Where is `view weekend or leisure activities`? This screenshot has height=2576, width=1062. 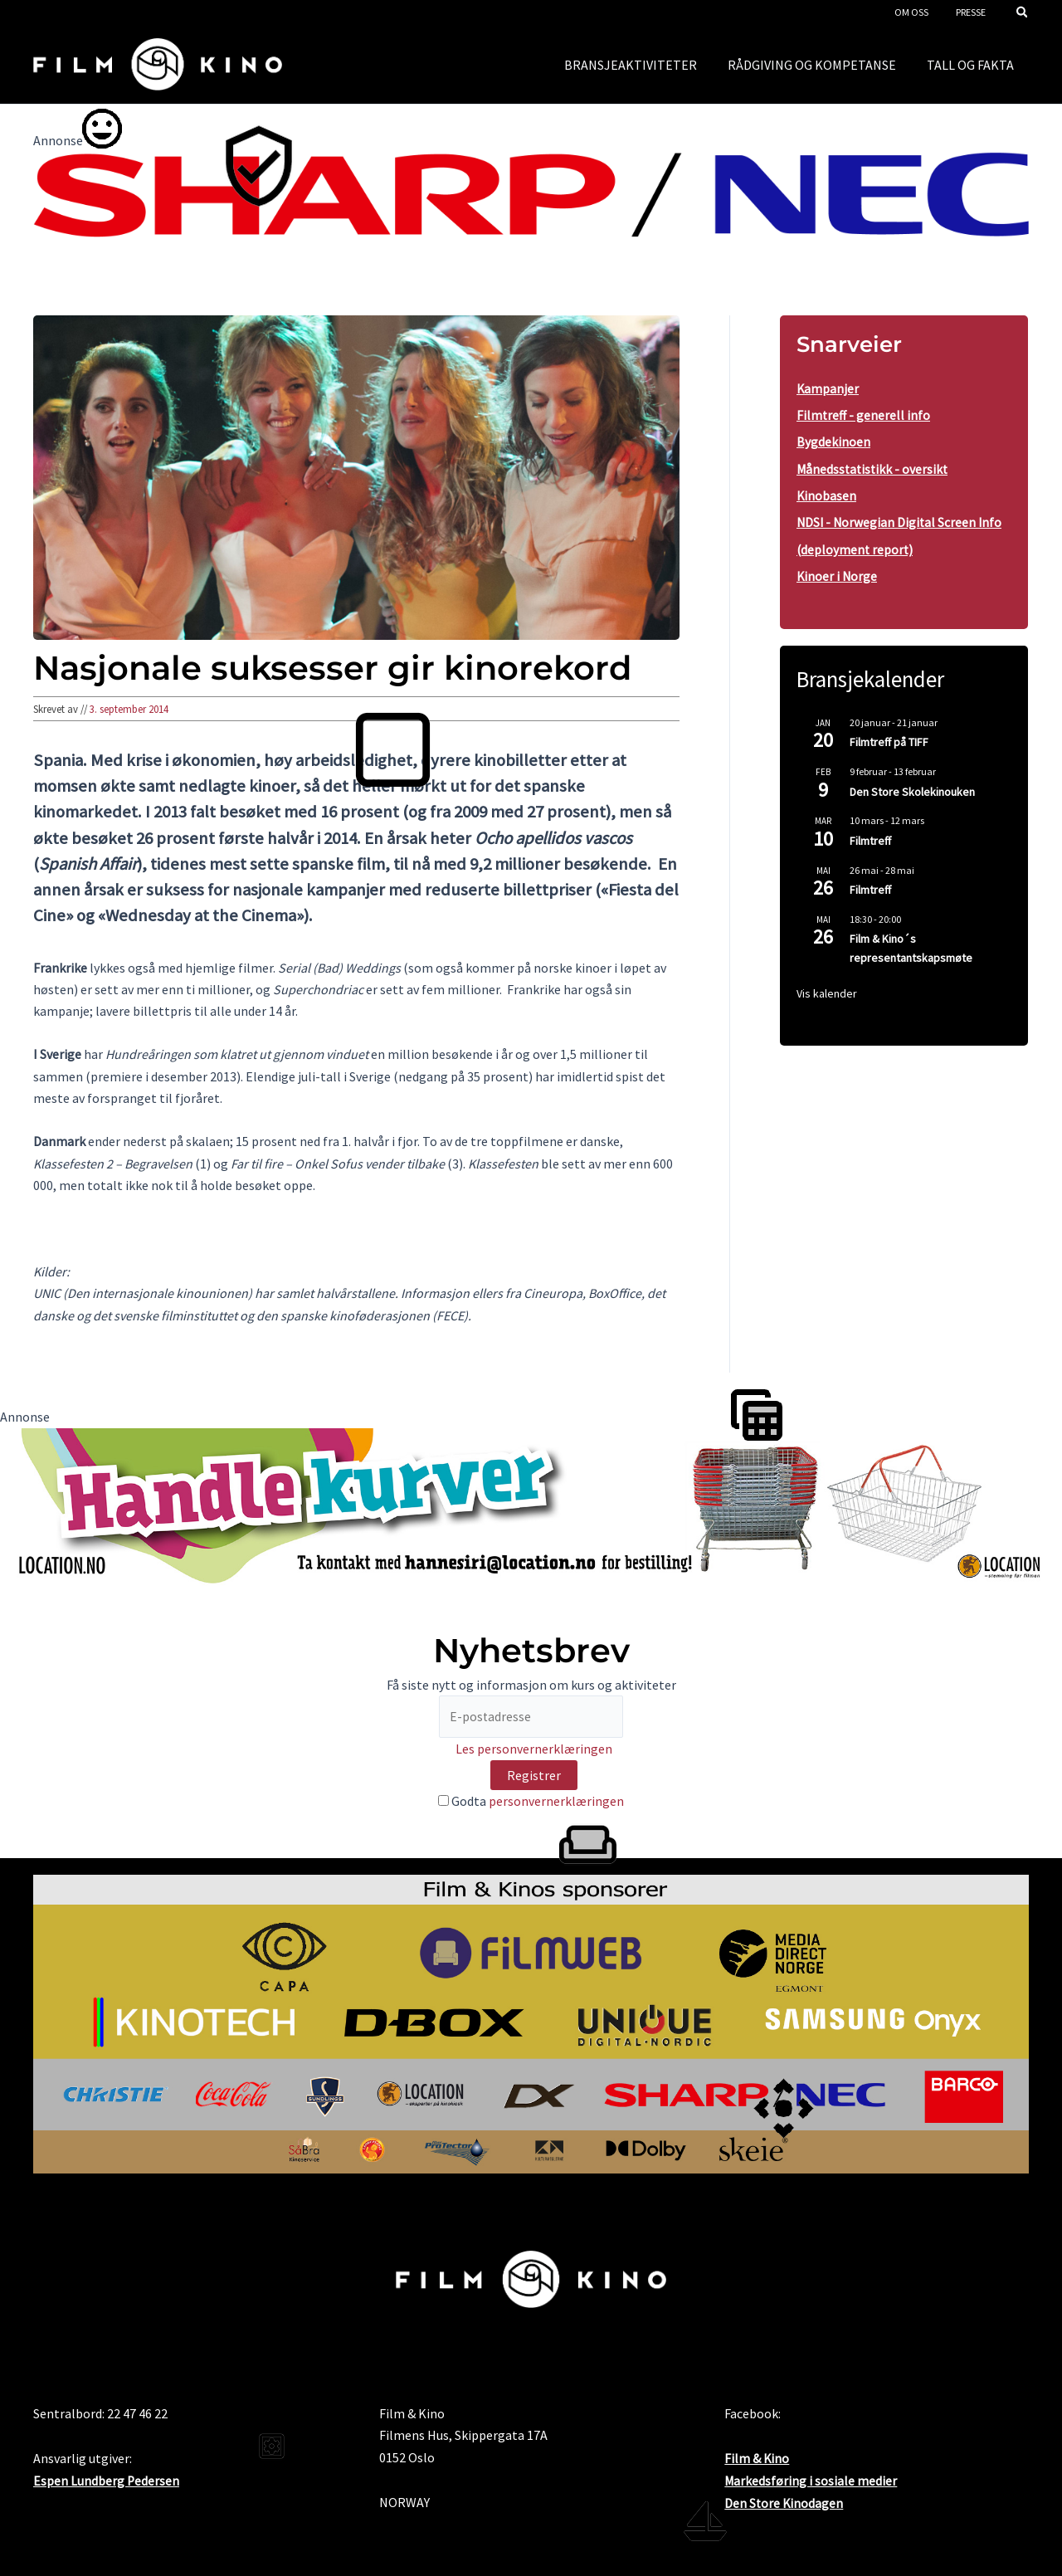 view weekend or leisure activities is located at coordinates (587, 1844).